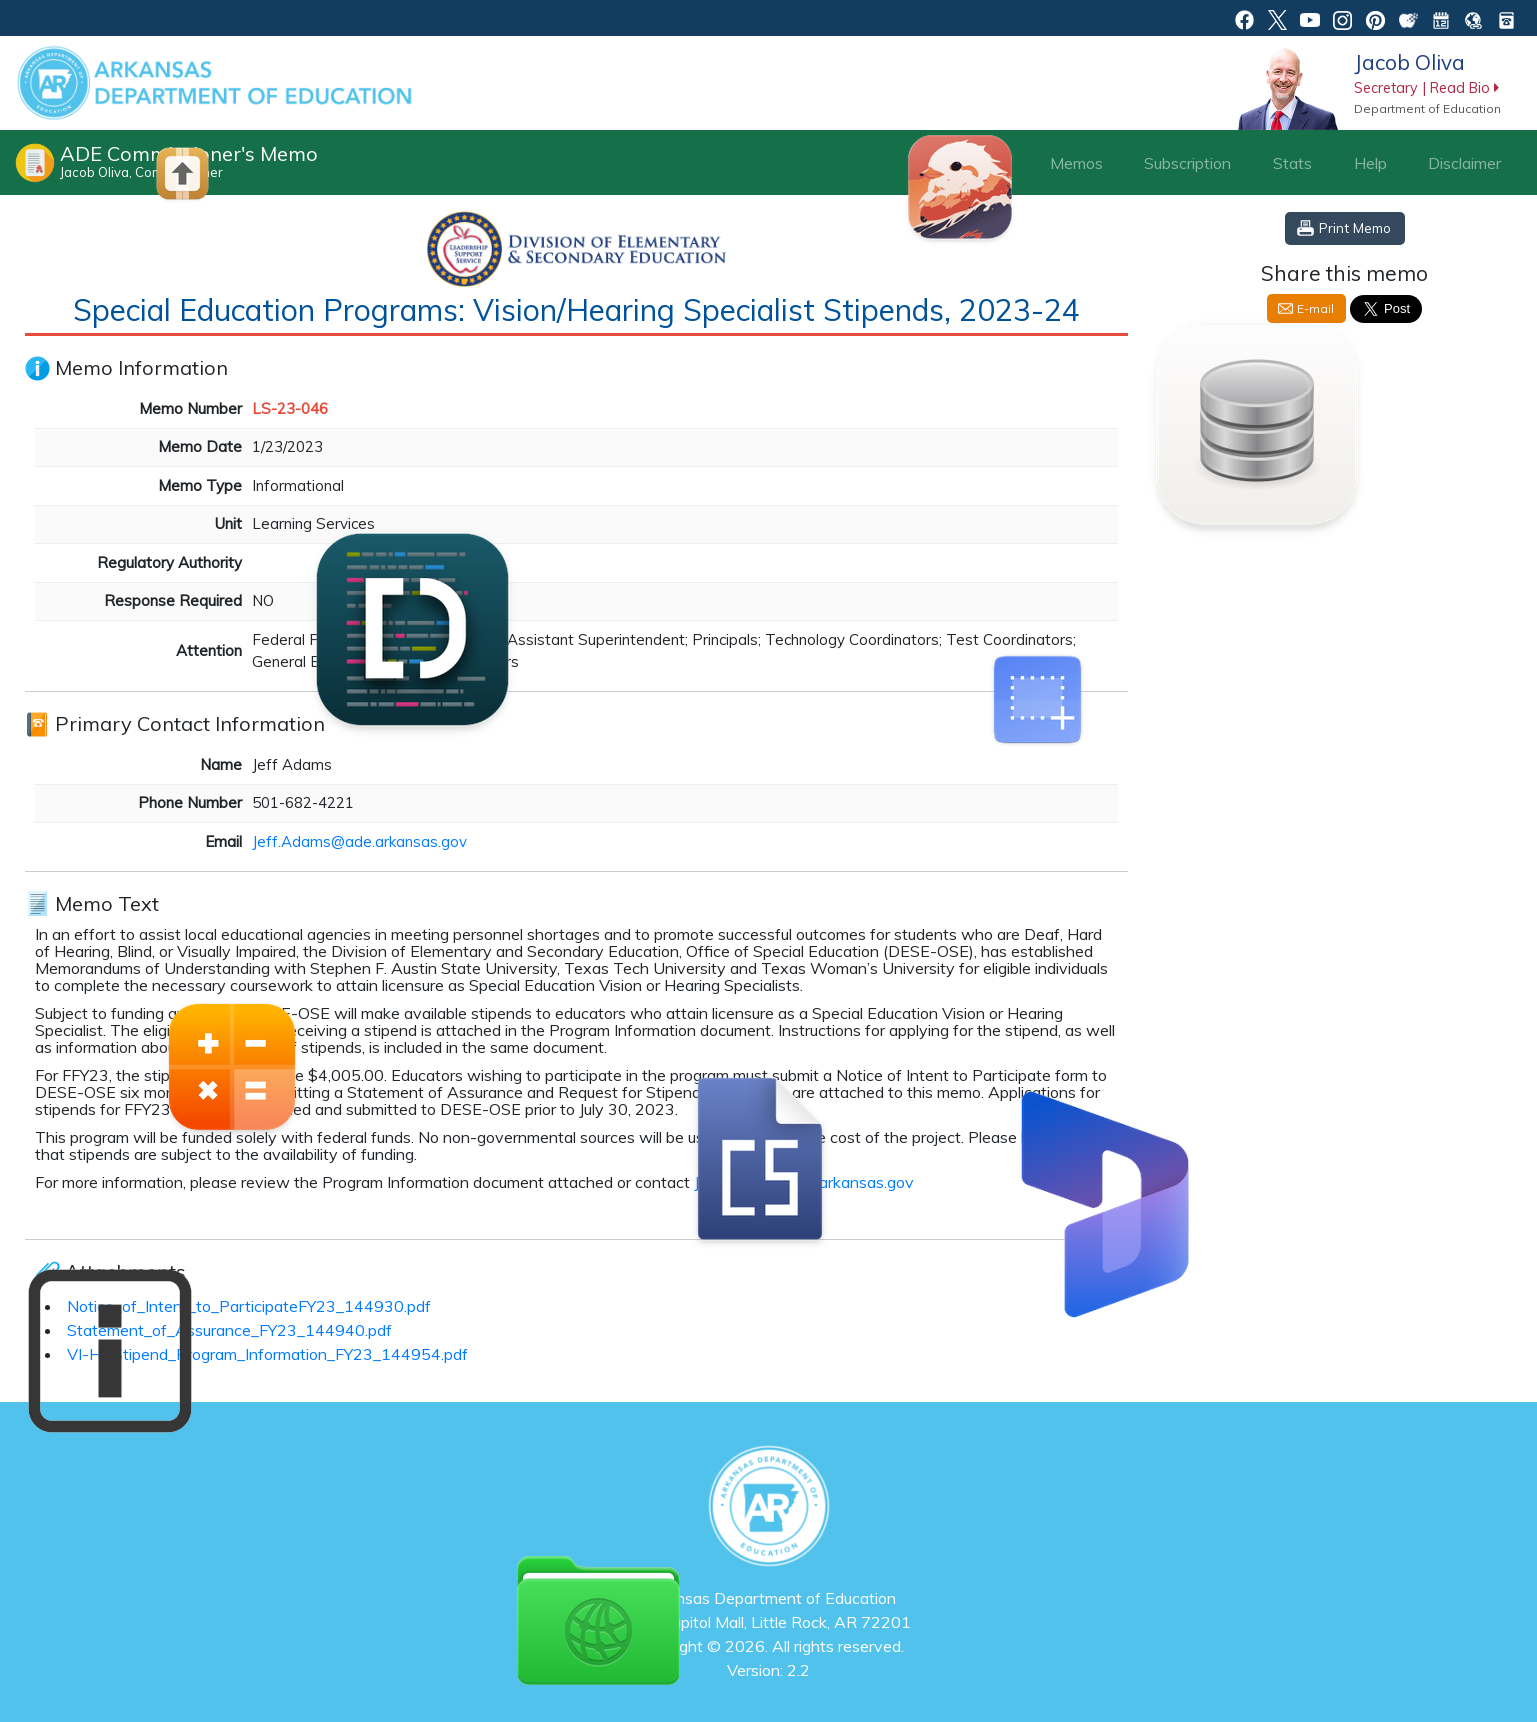  I want to click on system update package ready to install, so click(182, 174).